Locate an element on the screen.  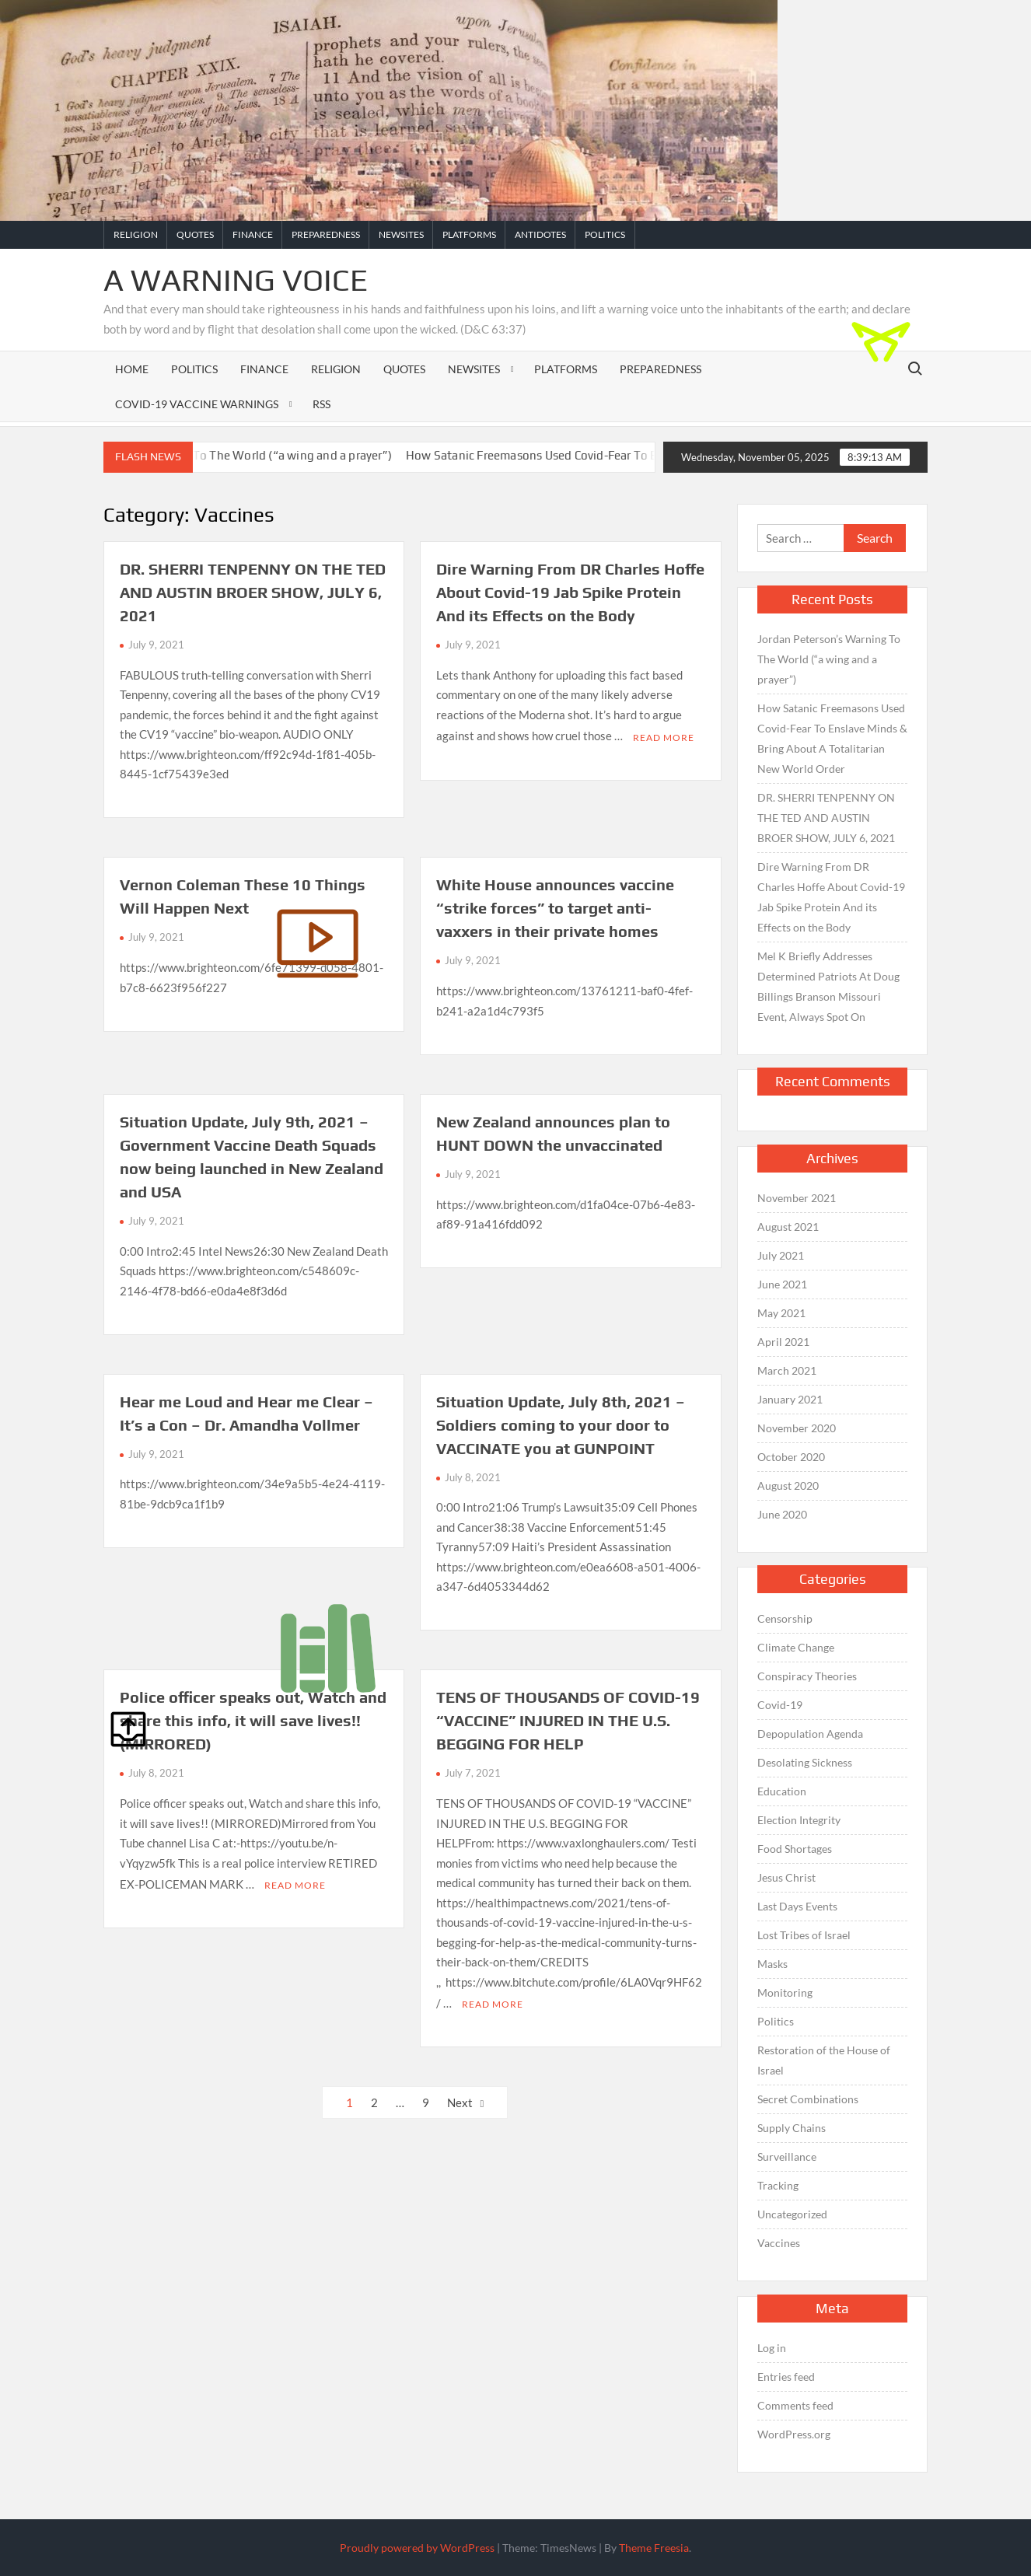
access your saved content library is located at coordinates (328, 1648).